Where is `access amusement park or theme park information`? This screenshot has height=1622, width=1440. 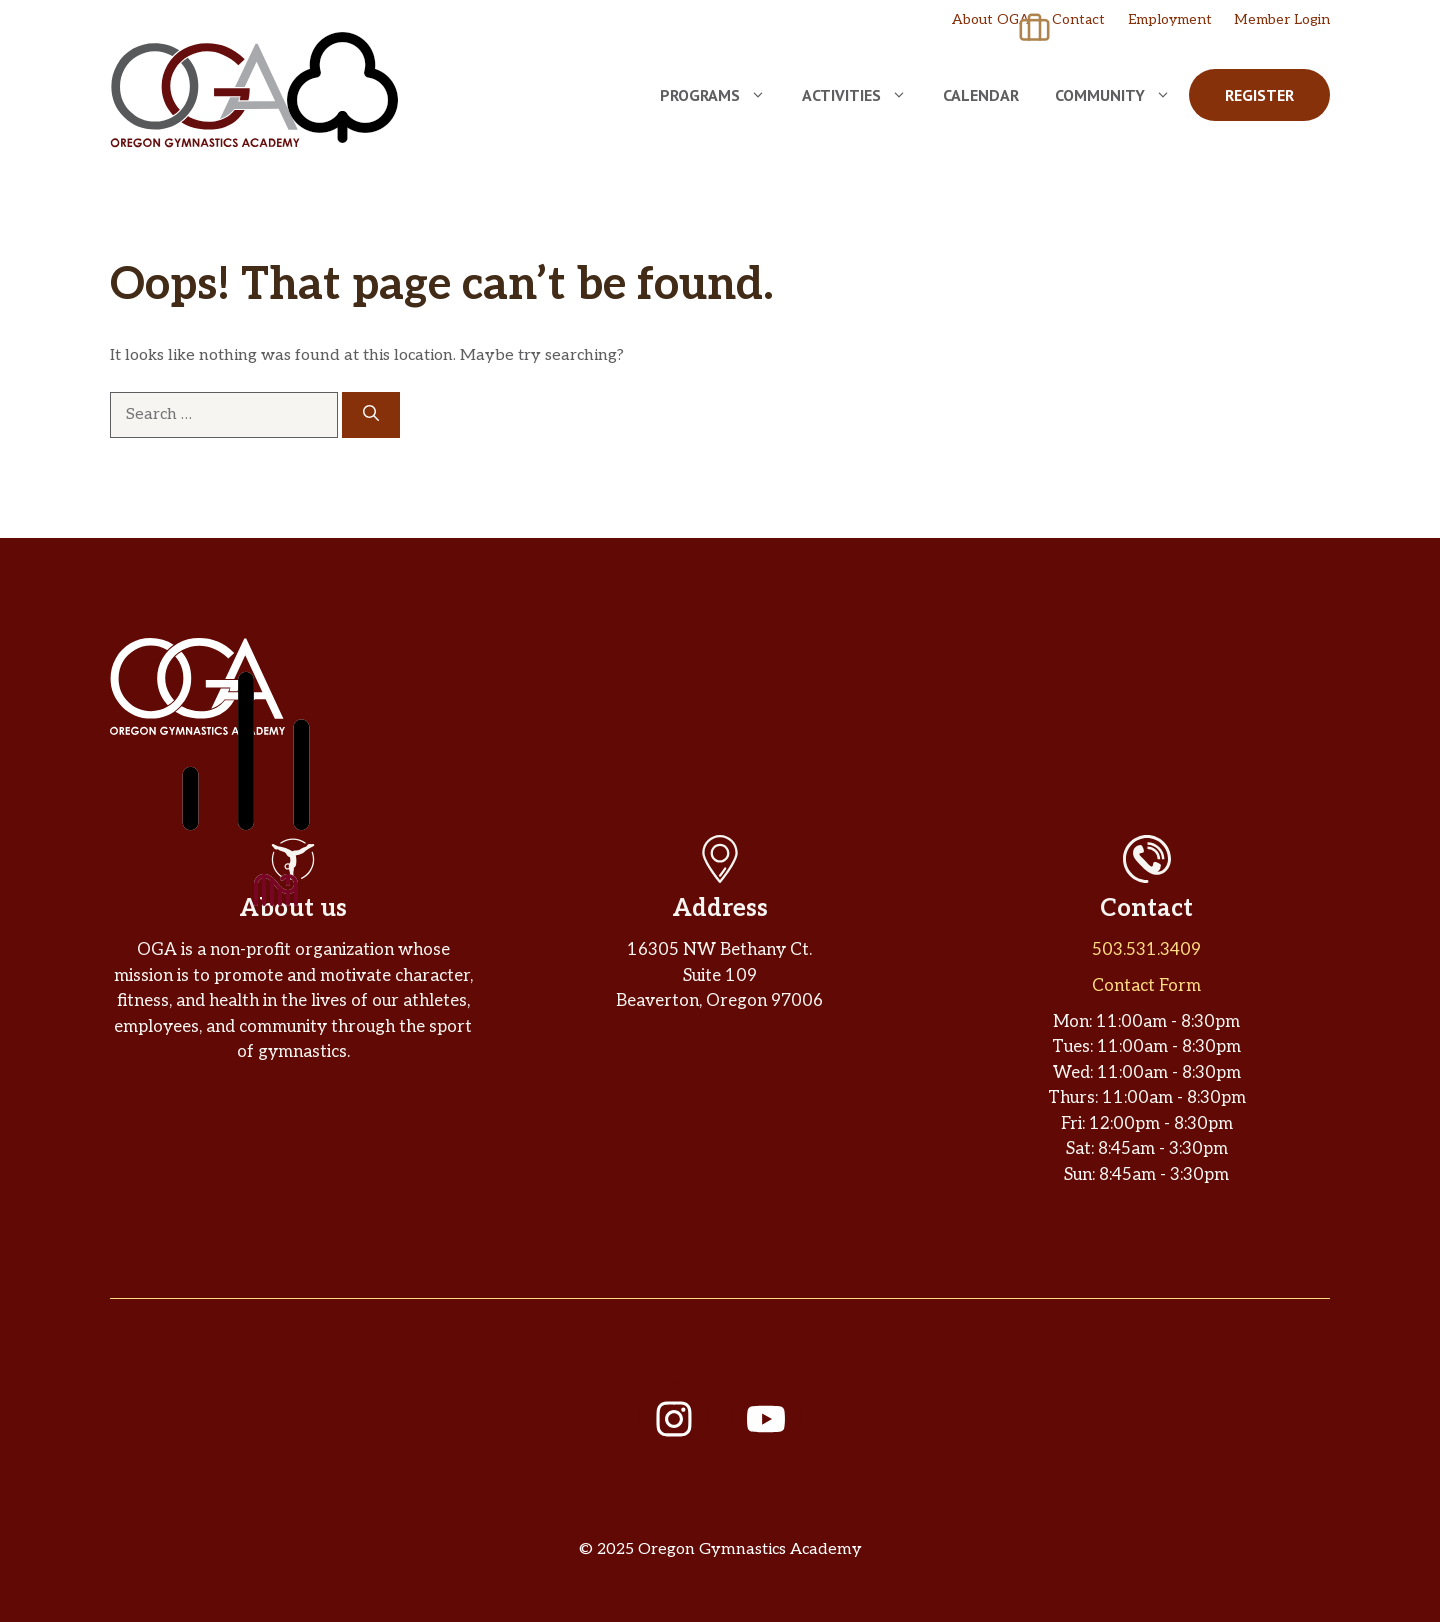
access amusement park or theme park information is located at coordinates (276, 890).